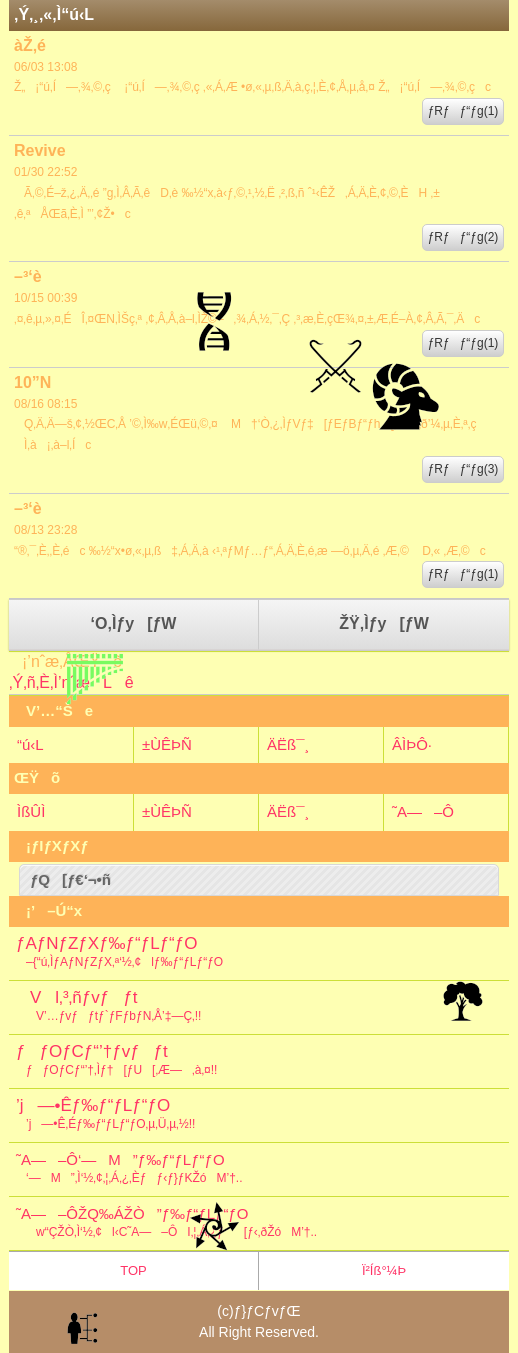 The height and width of the screenshot is (1353, 518). Describe the element at coordinates (95, 679) in the screenshot. I see `access music or audio settings` at that location.